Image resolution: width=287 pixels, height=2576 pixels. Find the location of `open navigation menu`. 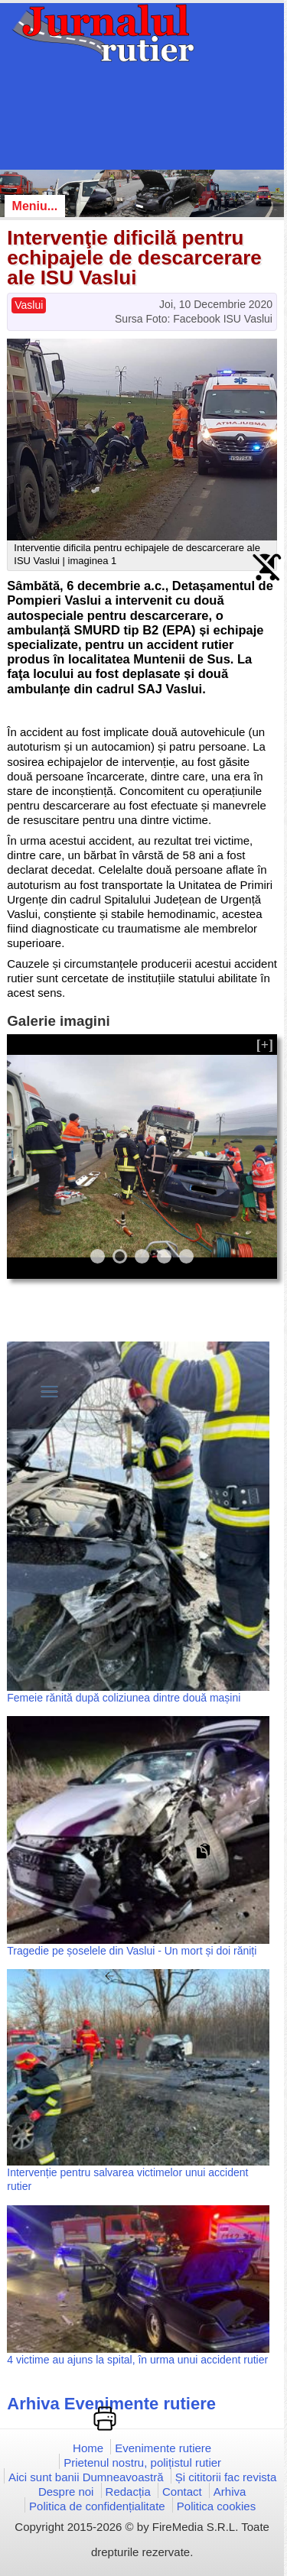

open navigation menu is located at coordinates (49, 1391).